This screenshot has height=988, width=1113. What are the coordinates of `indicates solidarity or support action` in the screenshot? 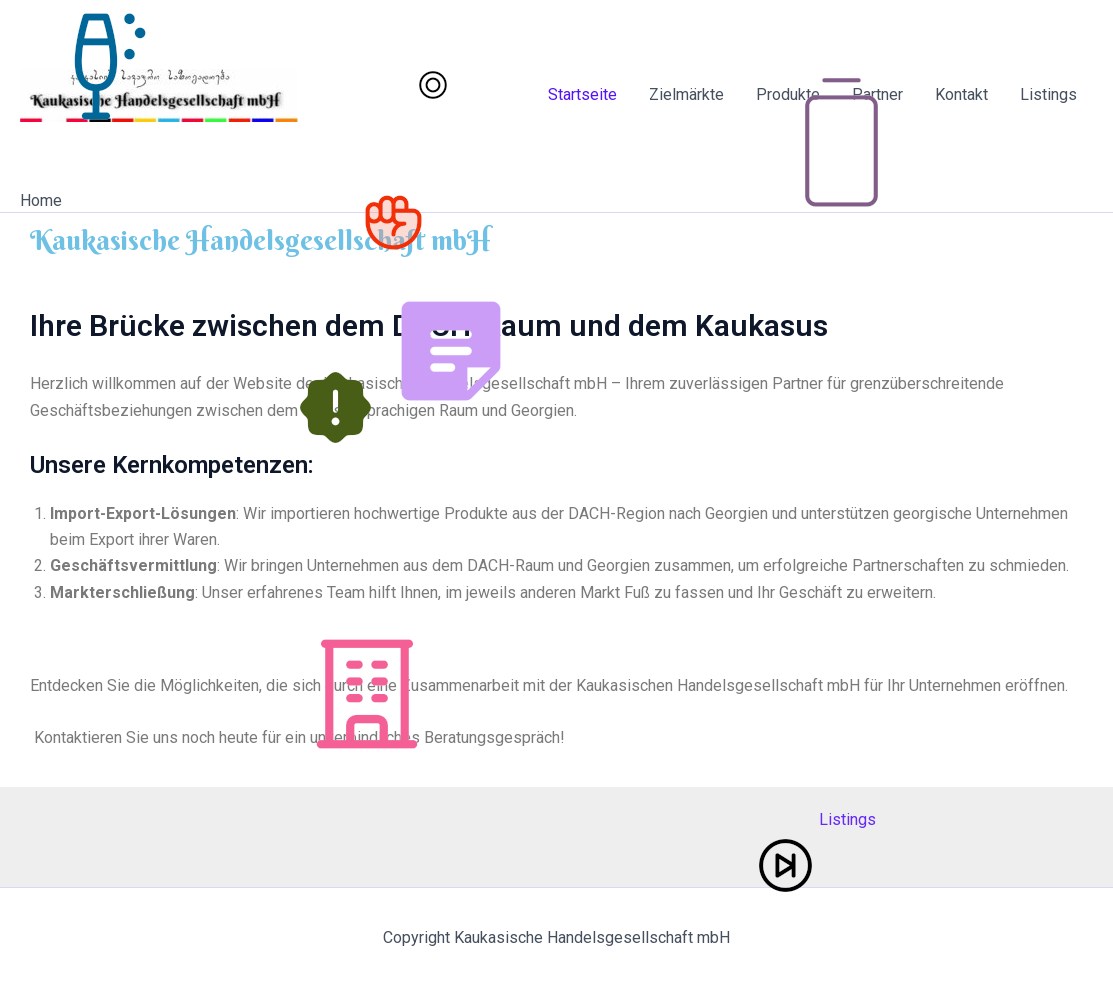 It's located at (393, 221).